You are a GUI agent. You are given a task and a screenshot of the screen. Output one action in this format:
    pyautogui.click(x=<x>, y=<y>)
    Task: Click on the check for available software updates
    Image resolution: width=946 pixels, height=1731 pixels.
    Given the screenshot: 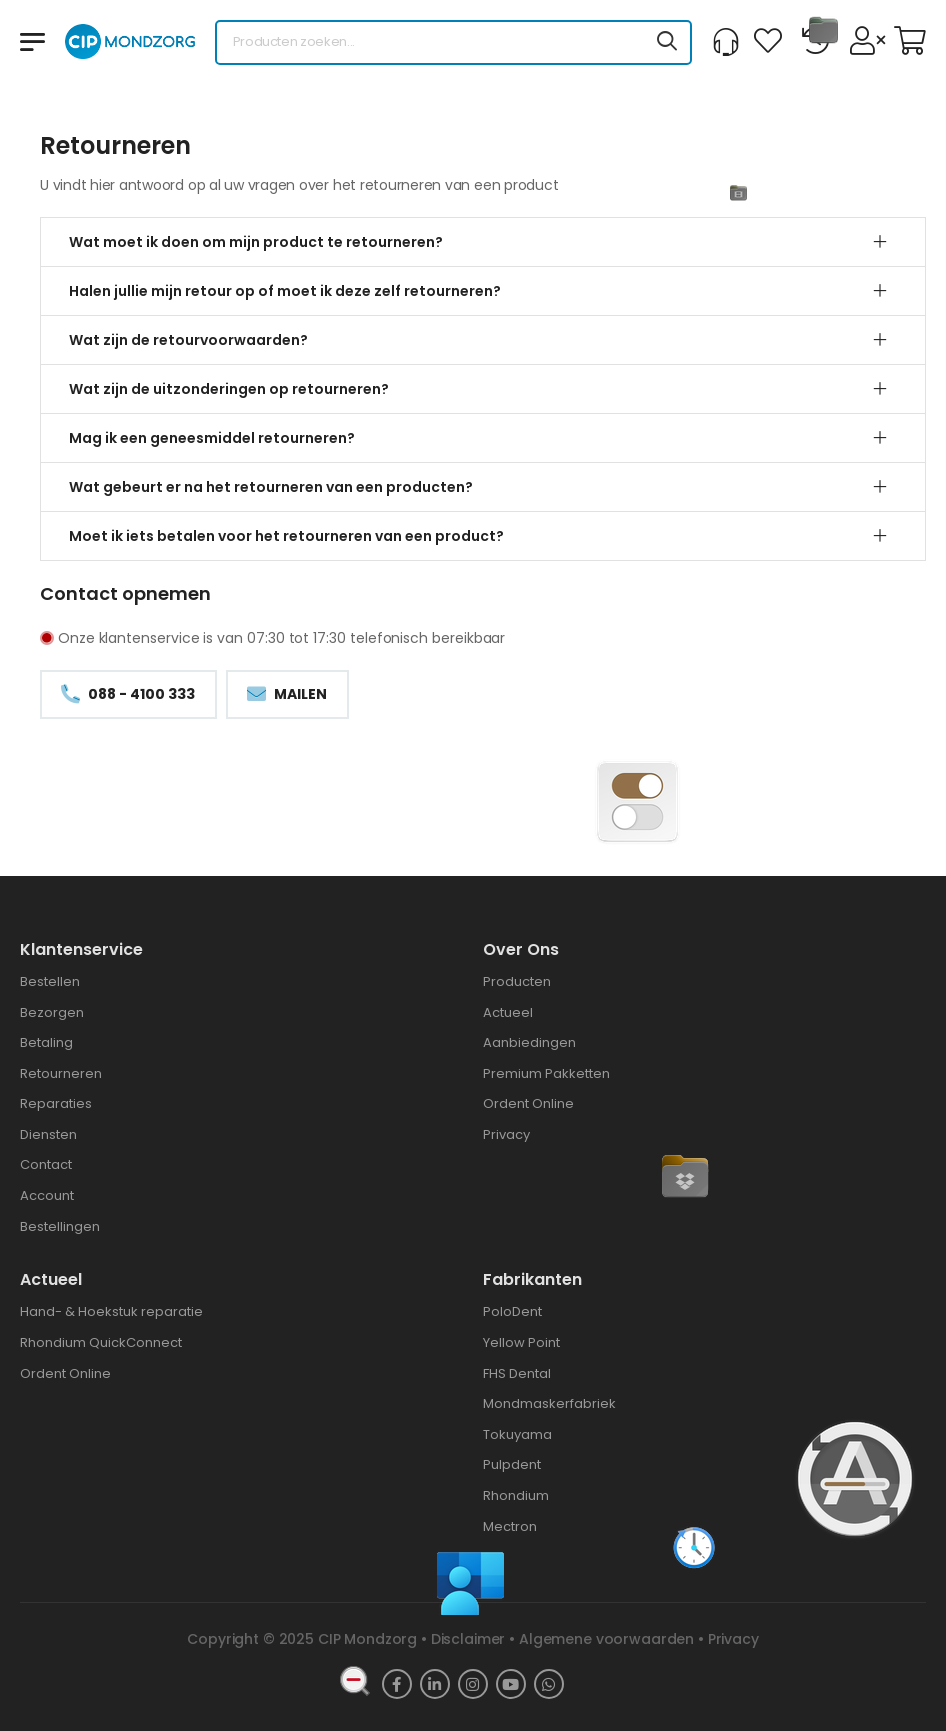 What is the action you would take?
    pyautogui.click(x=855, y=1479)
    